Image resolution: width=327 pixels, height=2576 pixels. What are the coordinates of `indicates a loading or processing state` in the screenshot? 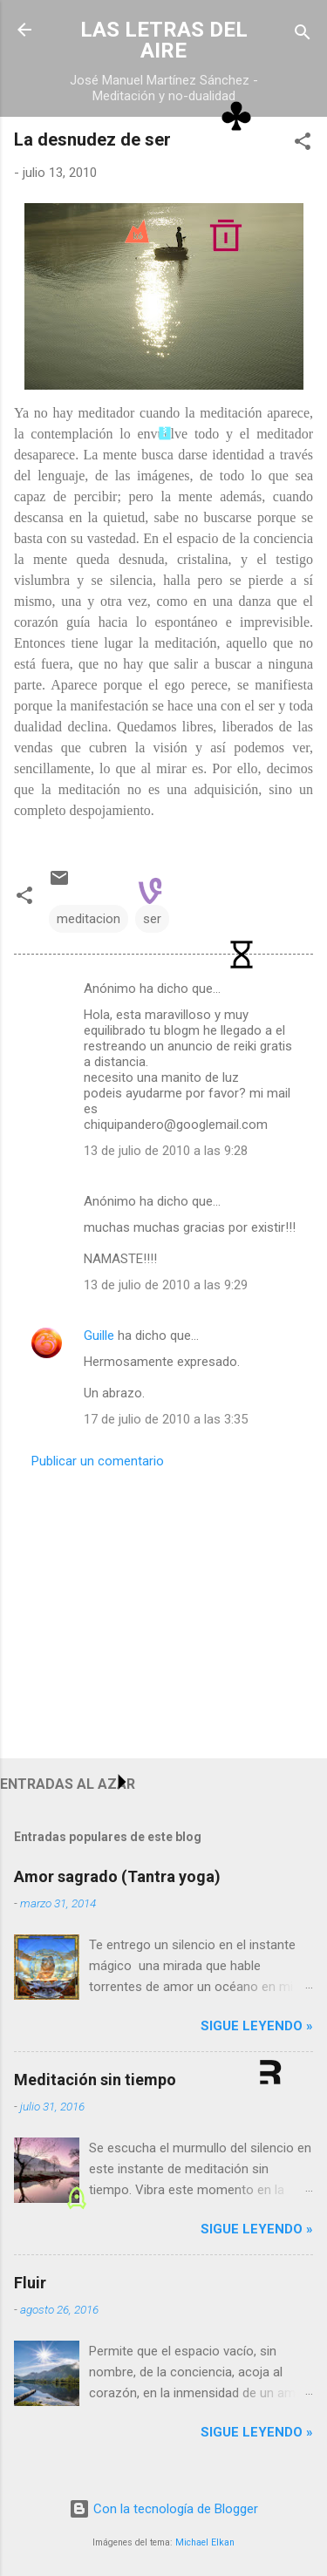 It's located at (242, 955).